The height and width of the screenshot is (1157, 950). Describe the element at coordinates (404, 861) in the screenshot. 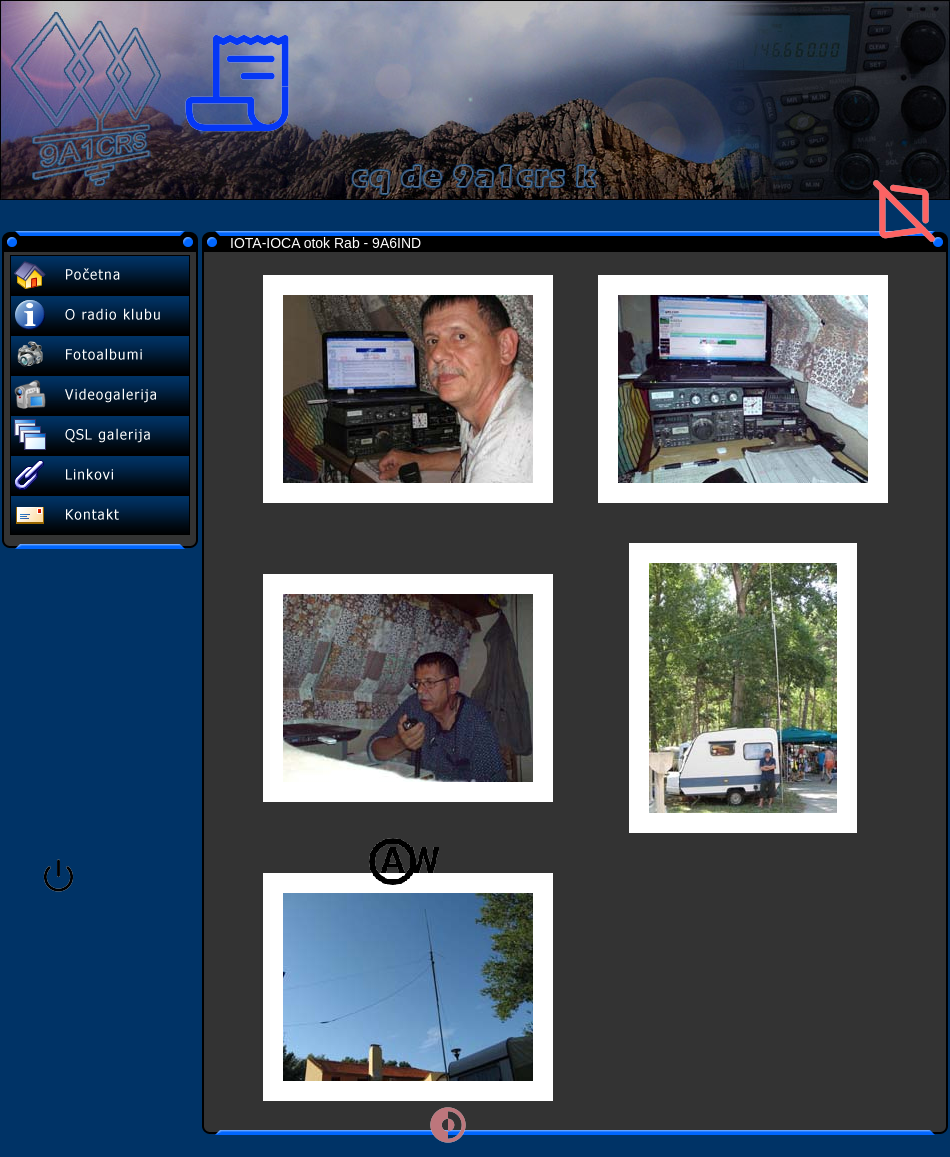

I see `enable automatic white balance` at that location.